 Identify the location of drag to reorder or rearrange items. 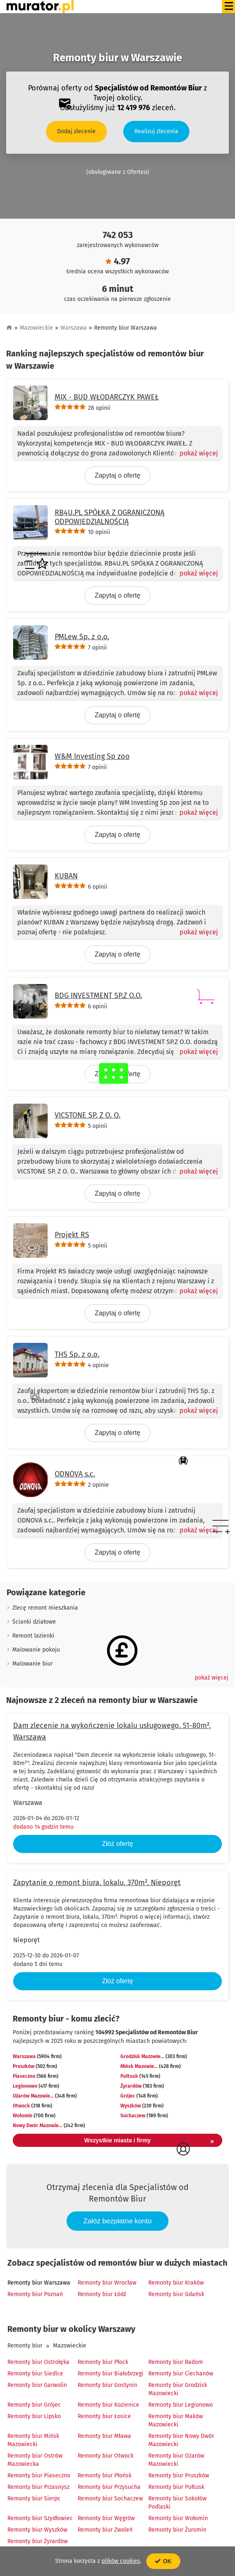
(113, 1073).